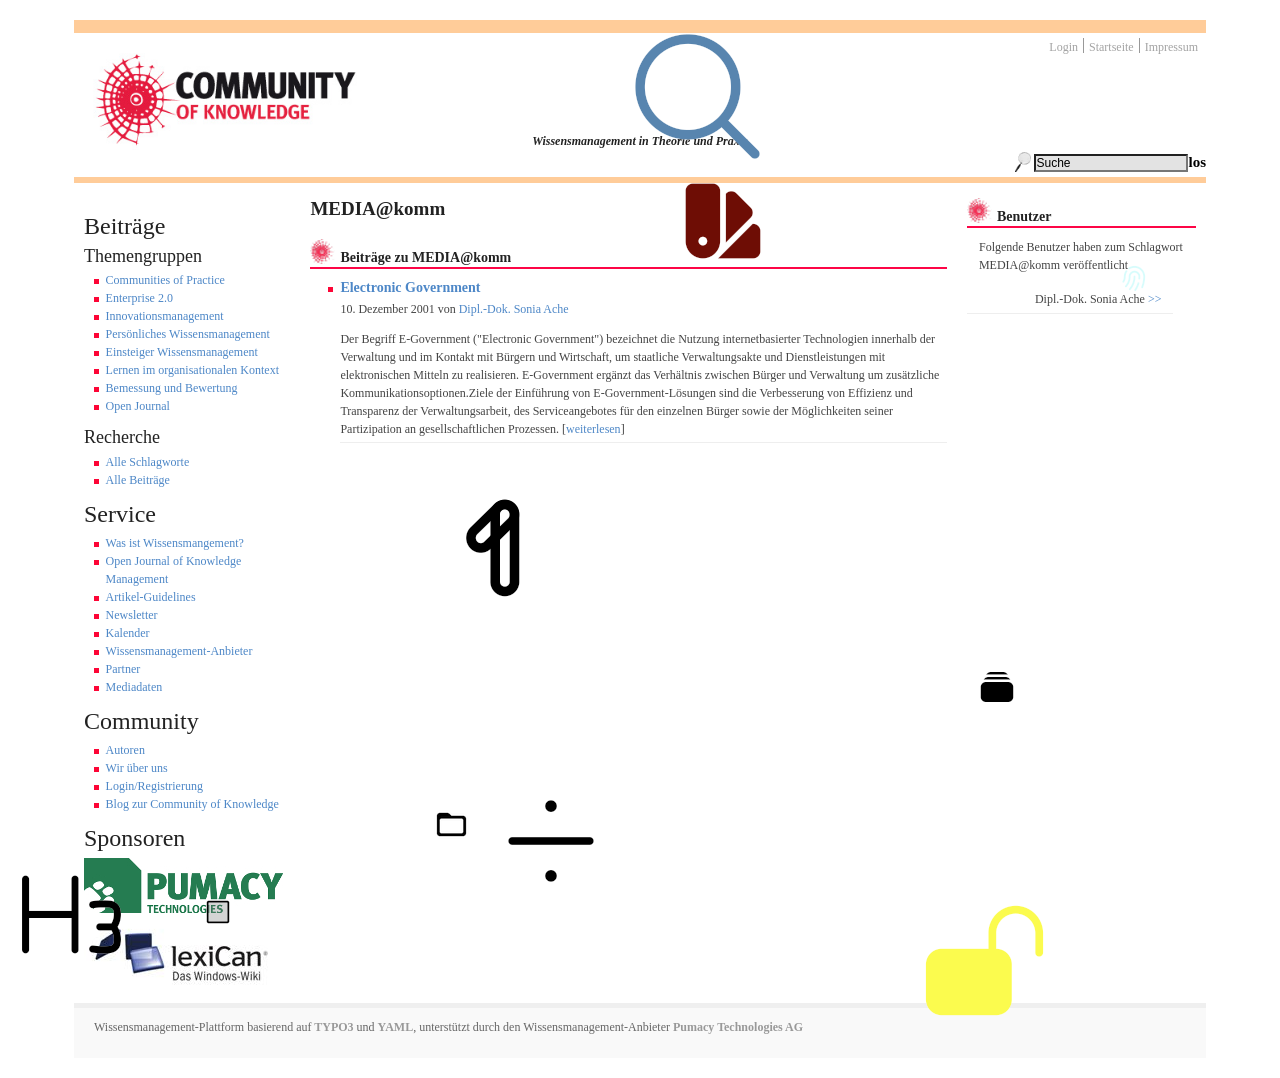 The width and height of the screenshot is (1280, 1078). Describe the element at coordinates (71, 914) in the screenshot. I see `format text as heading level 3` at that location.